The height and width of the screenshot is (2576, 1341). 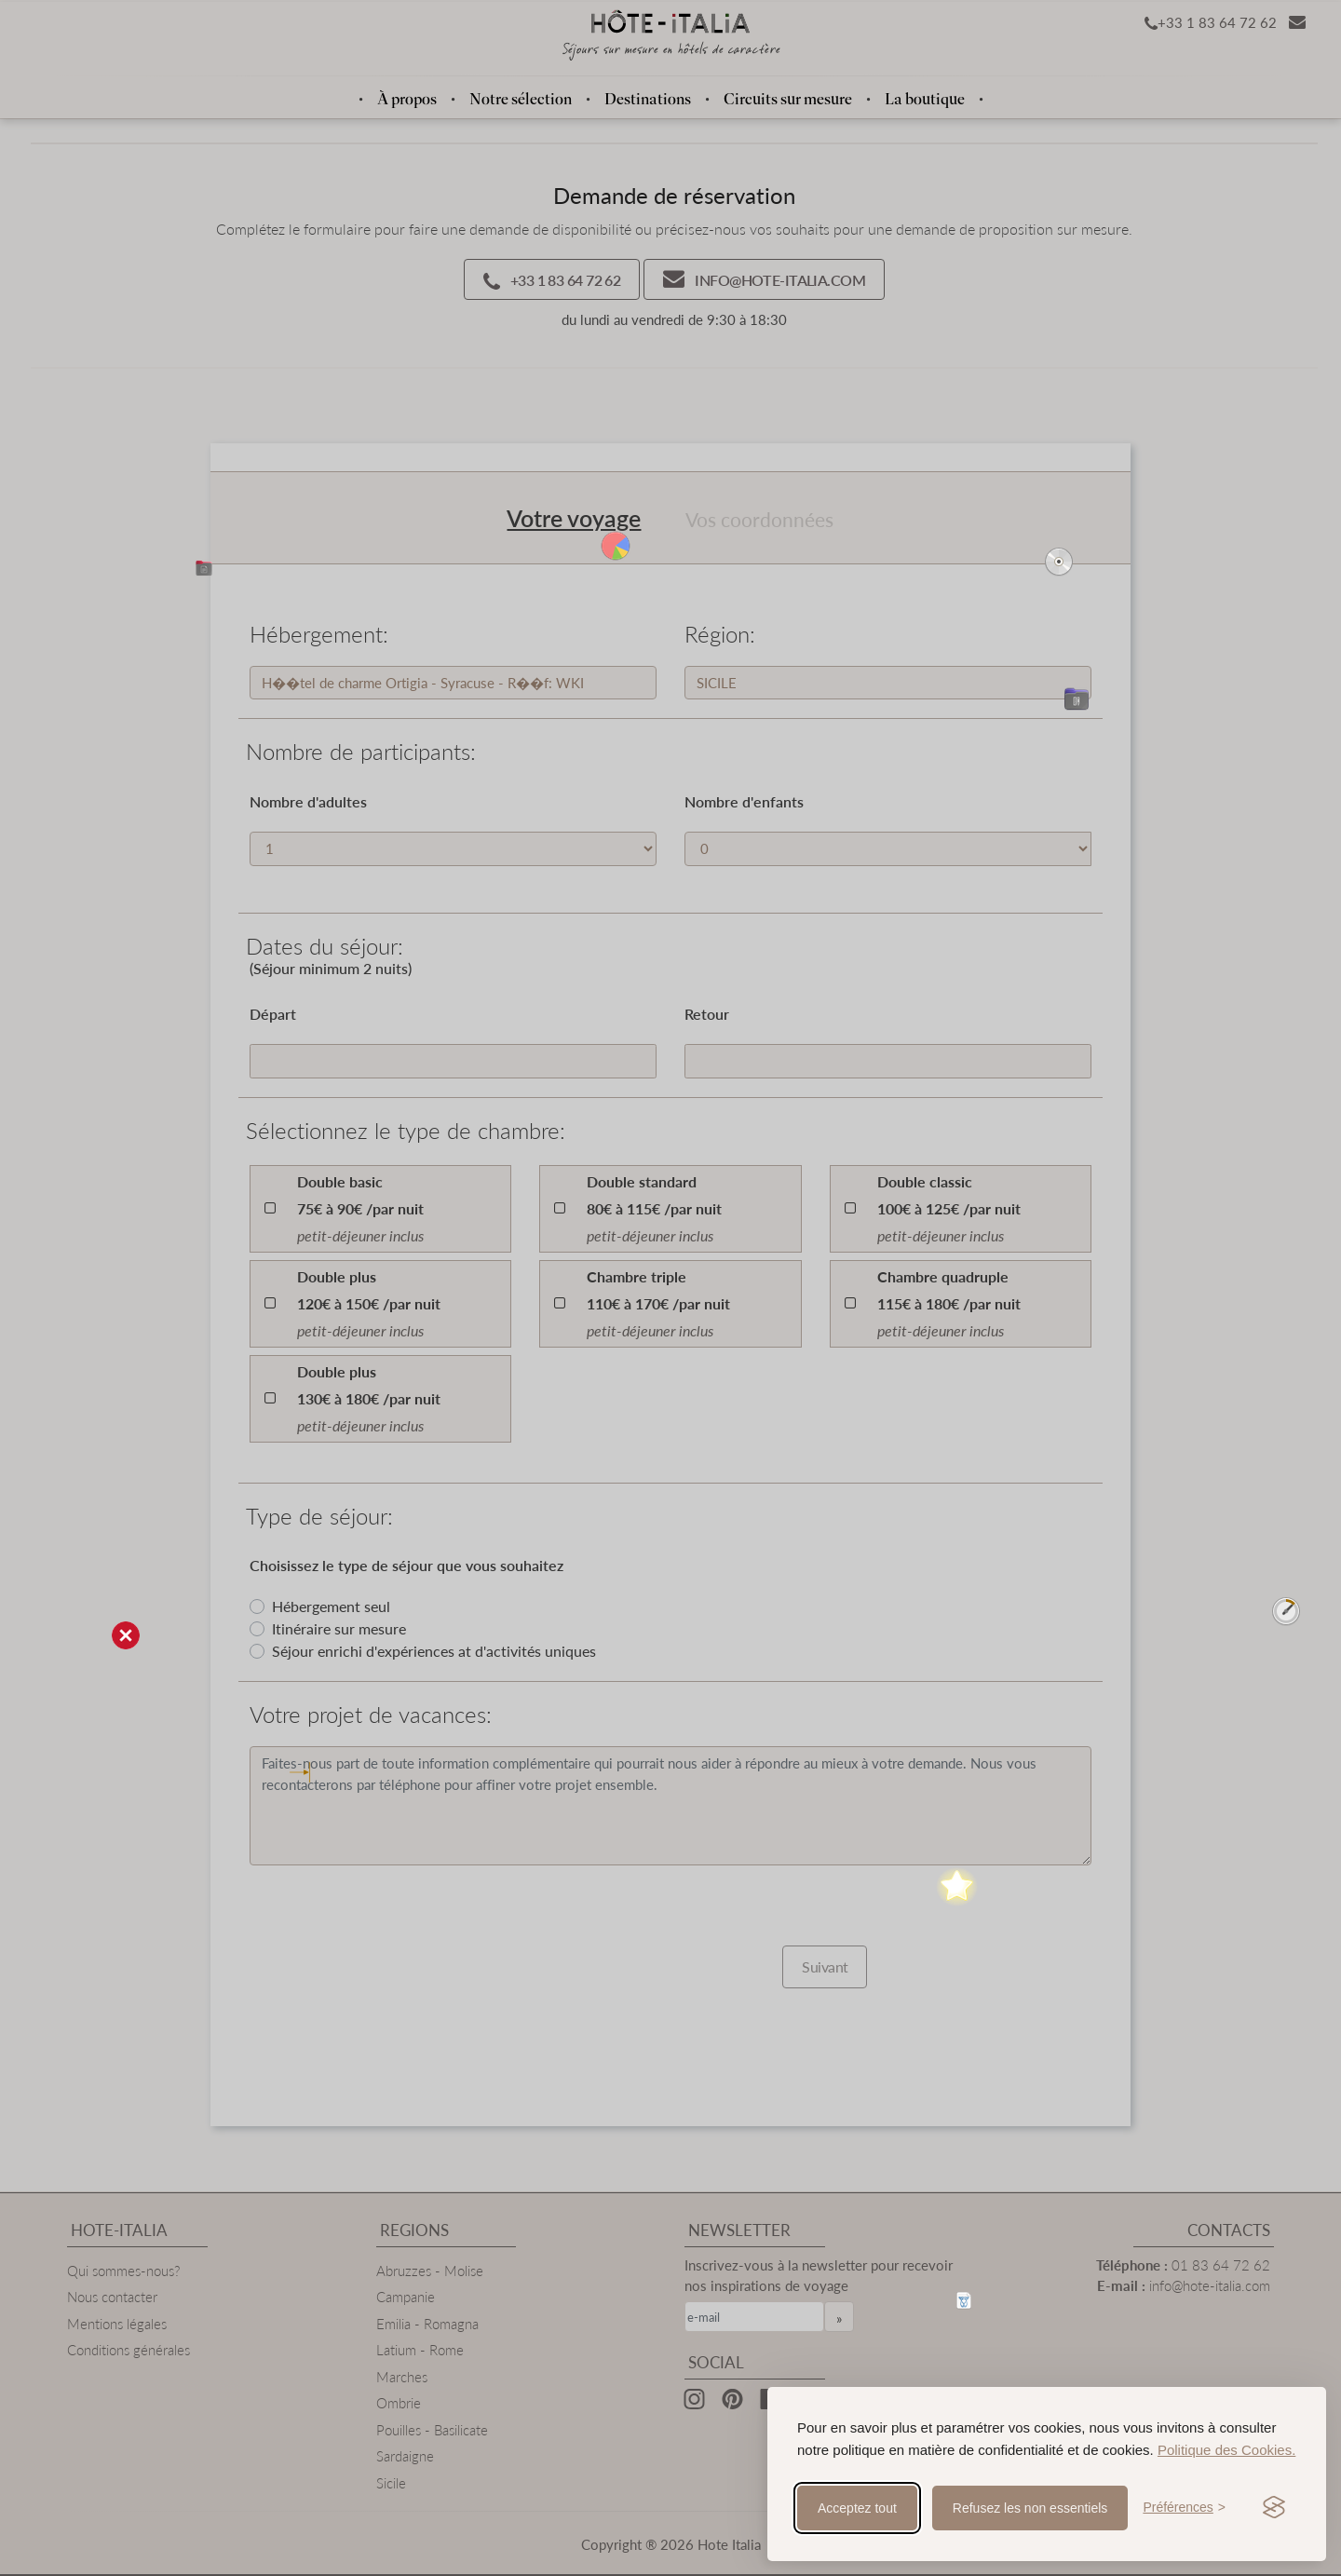 I want to click on indicates a new or recently added item, so click(x=955, y=1887).